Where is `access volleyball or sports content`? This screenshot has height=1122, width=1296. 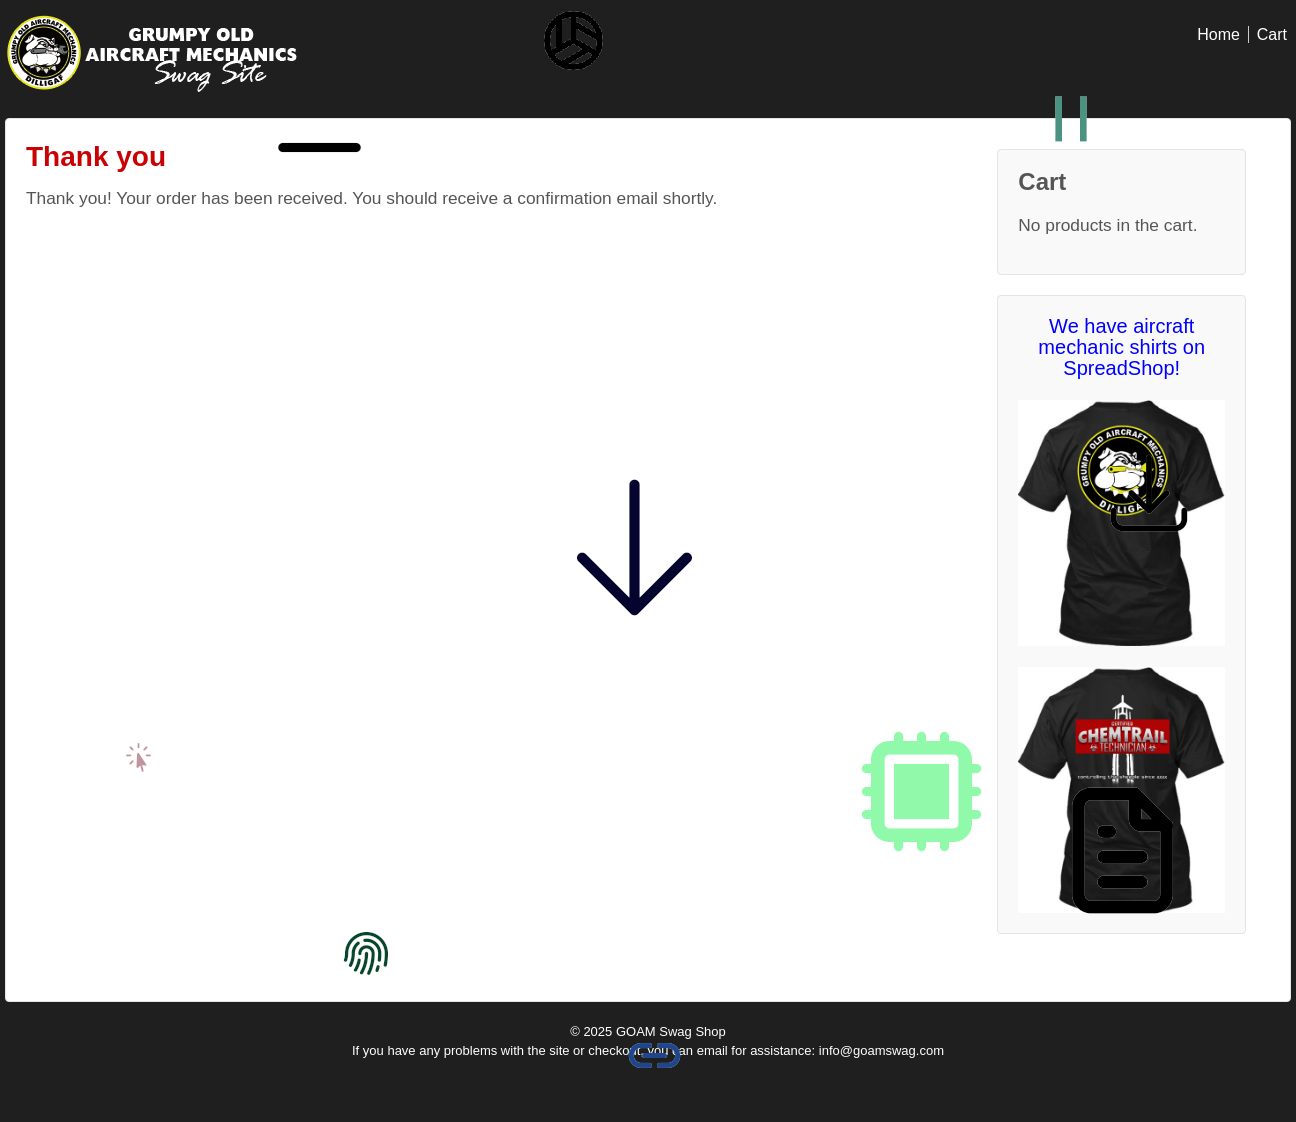 access volleyball or sports content is located at coordinates (573, 40).